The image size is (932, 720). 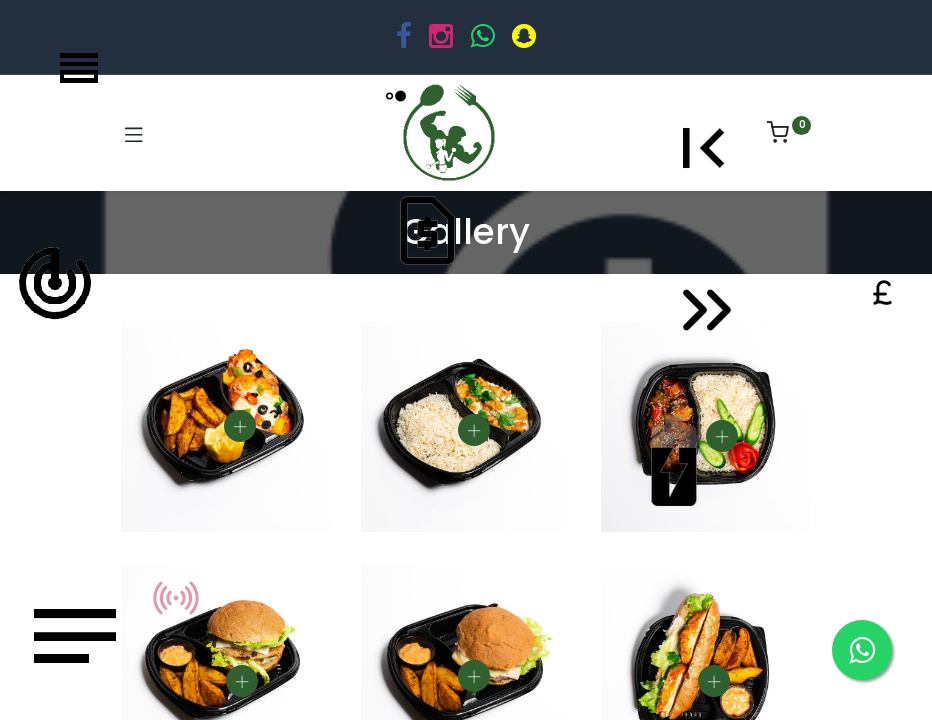 I want to click on go to first page, so click(x=703, y=148).